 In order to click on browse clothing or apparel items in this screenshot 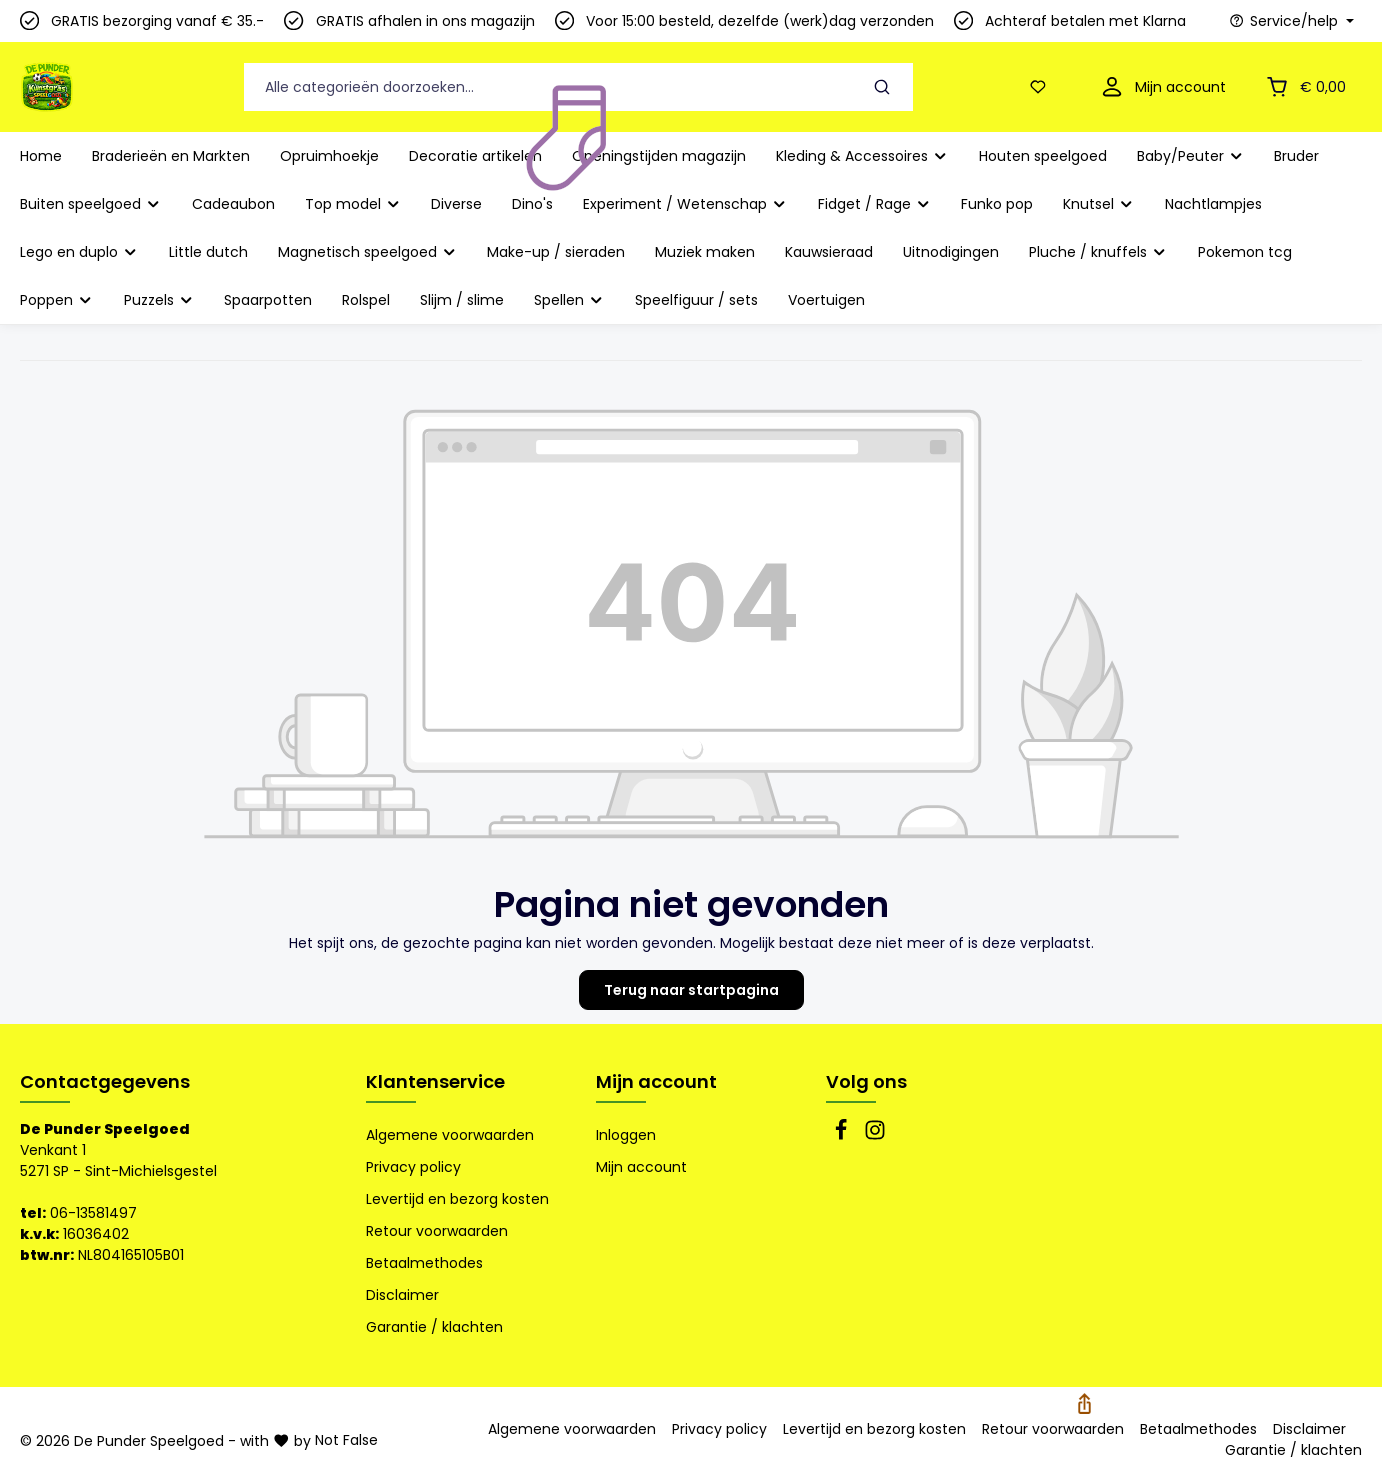, I will do `click(570, 136)`.